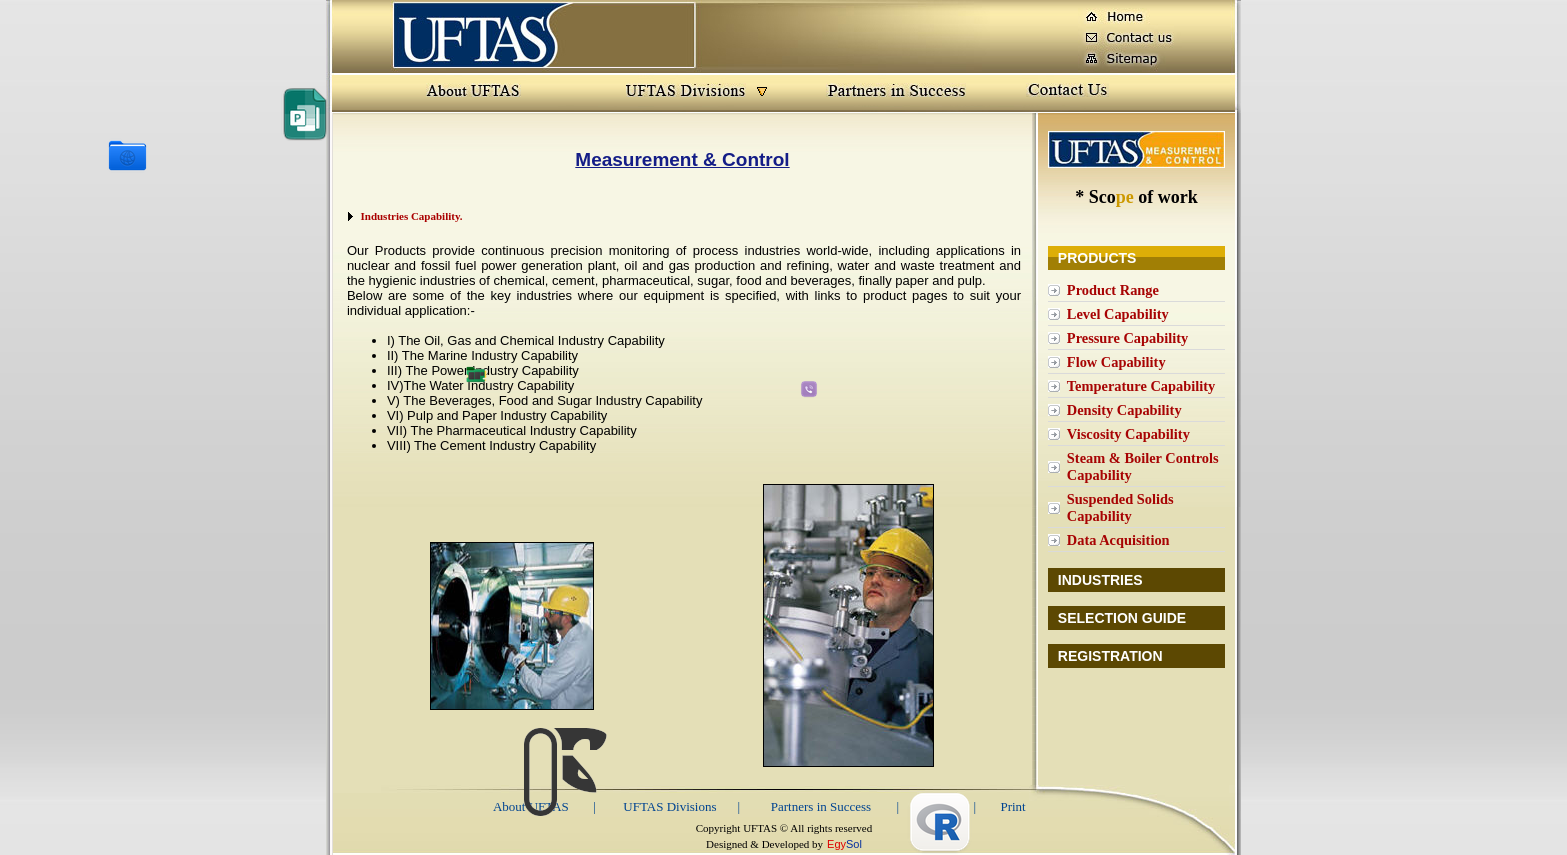 The image size is (1567, 855). Describe the element at coordinates (305, 114) in the screenshot. I see `microsoft publisher document file` at that location.